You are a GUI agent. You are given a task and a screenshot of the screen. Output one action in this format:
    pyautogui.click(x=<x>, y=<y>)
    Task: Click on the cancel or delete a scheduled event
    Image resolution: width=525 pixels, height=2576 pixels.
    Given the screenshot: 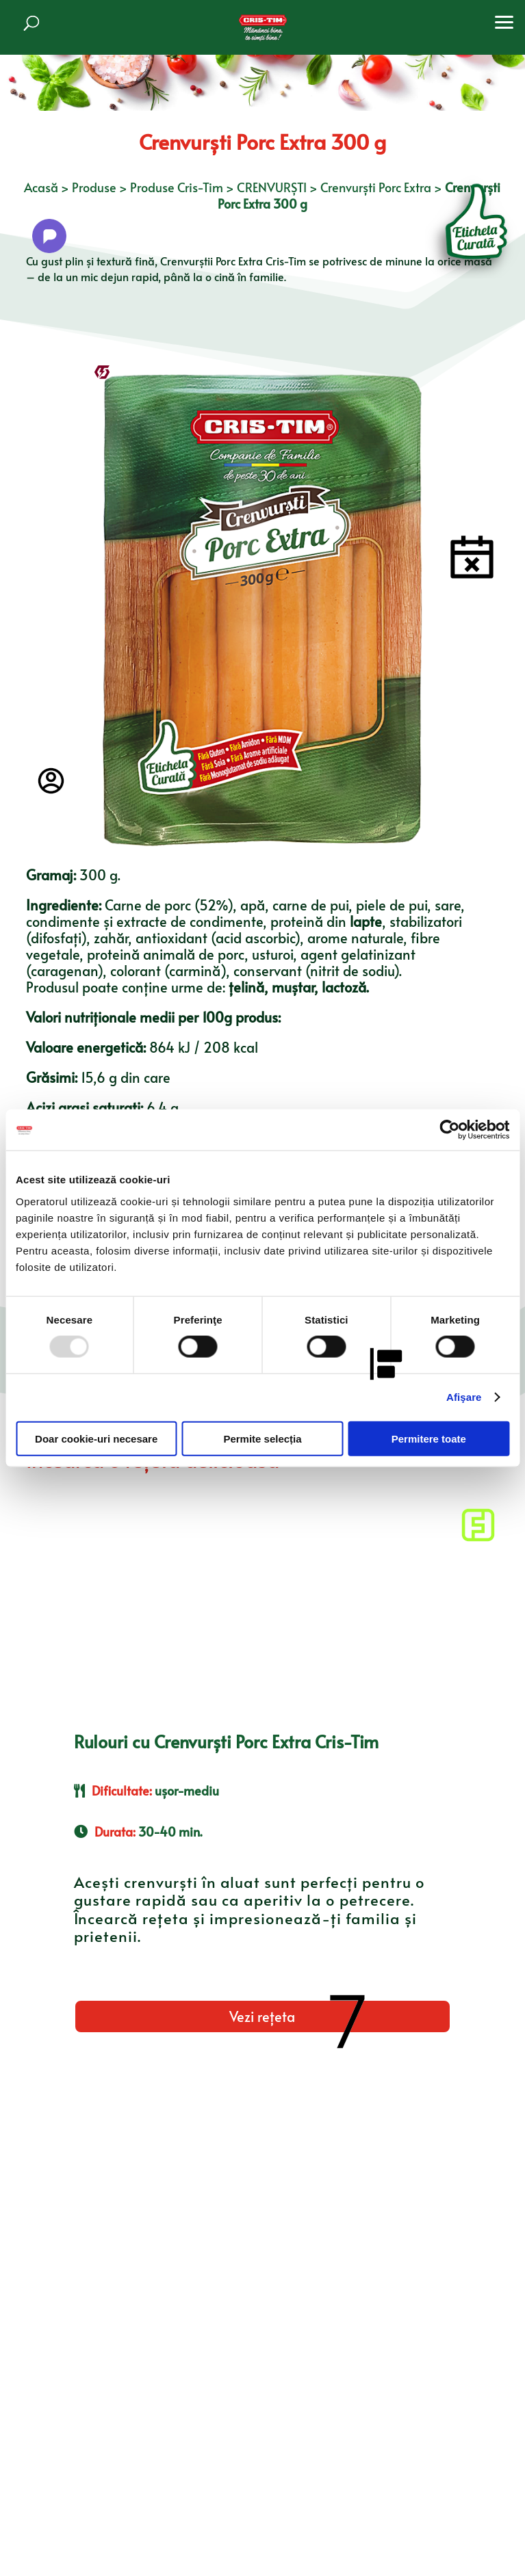 What is the action you would take?
    pyautogui.click(x=472, y=559)
    